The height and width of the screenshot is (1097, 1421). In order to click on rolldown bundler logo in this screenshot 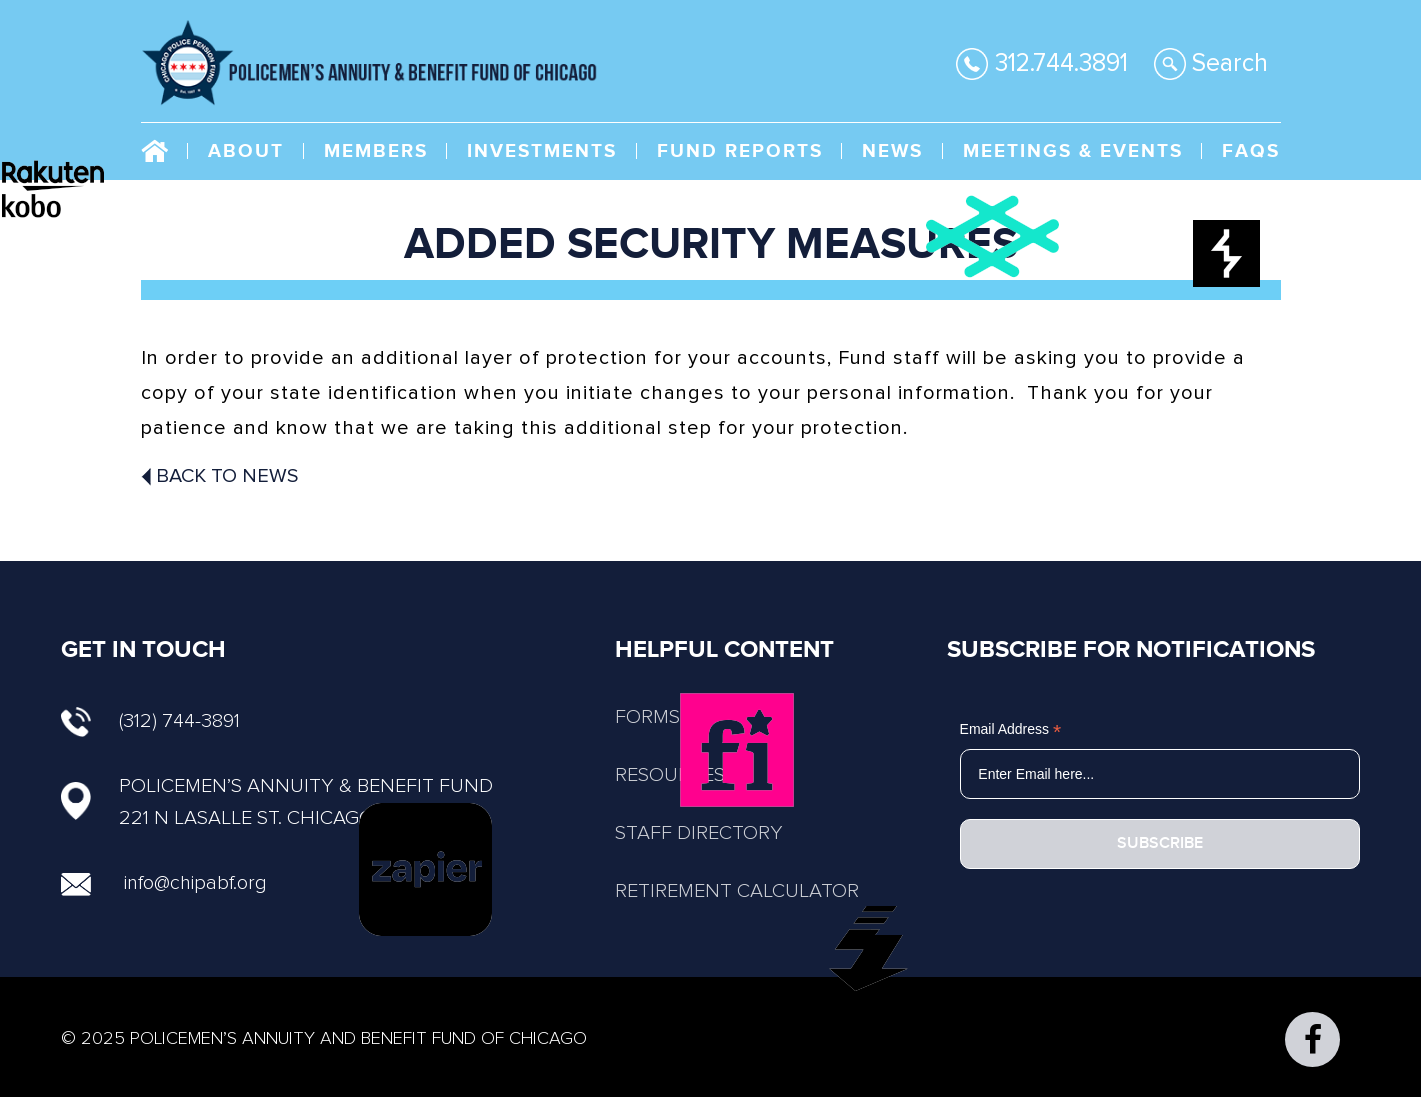, I will do `click(868, 948)`.